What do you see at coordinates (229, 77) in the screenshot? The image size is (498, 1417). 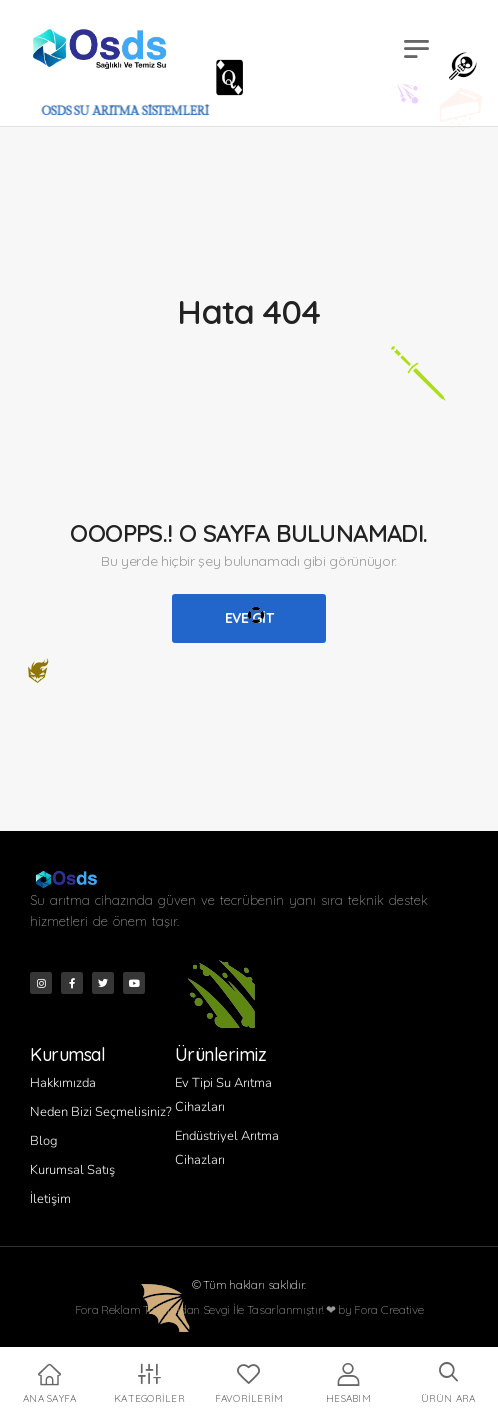 I see `queen of diamonds playing card` at bounding box center [229, 77].